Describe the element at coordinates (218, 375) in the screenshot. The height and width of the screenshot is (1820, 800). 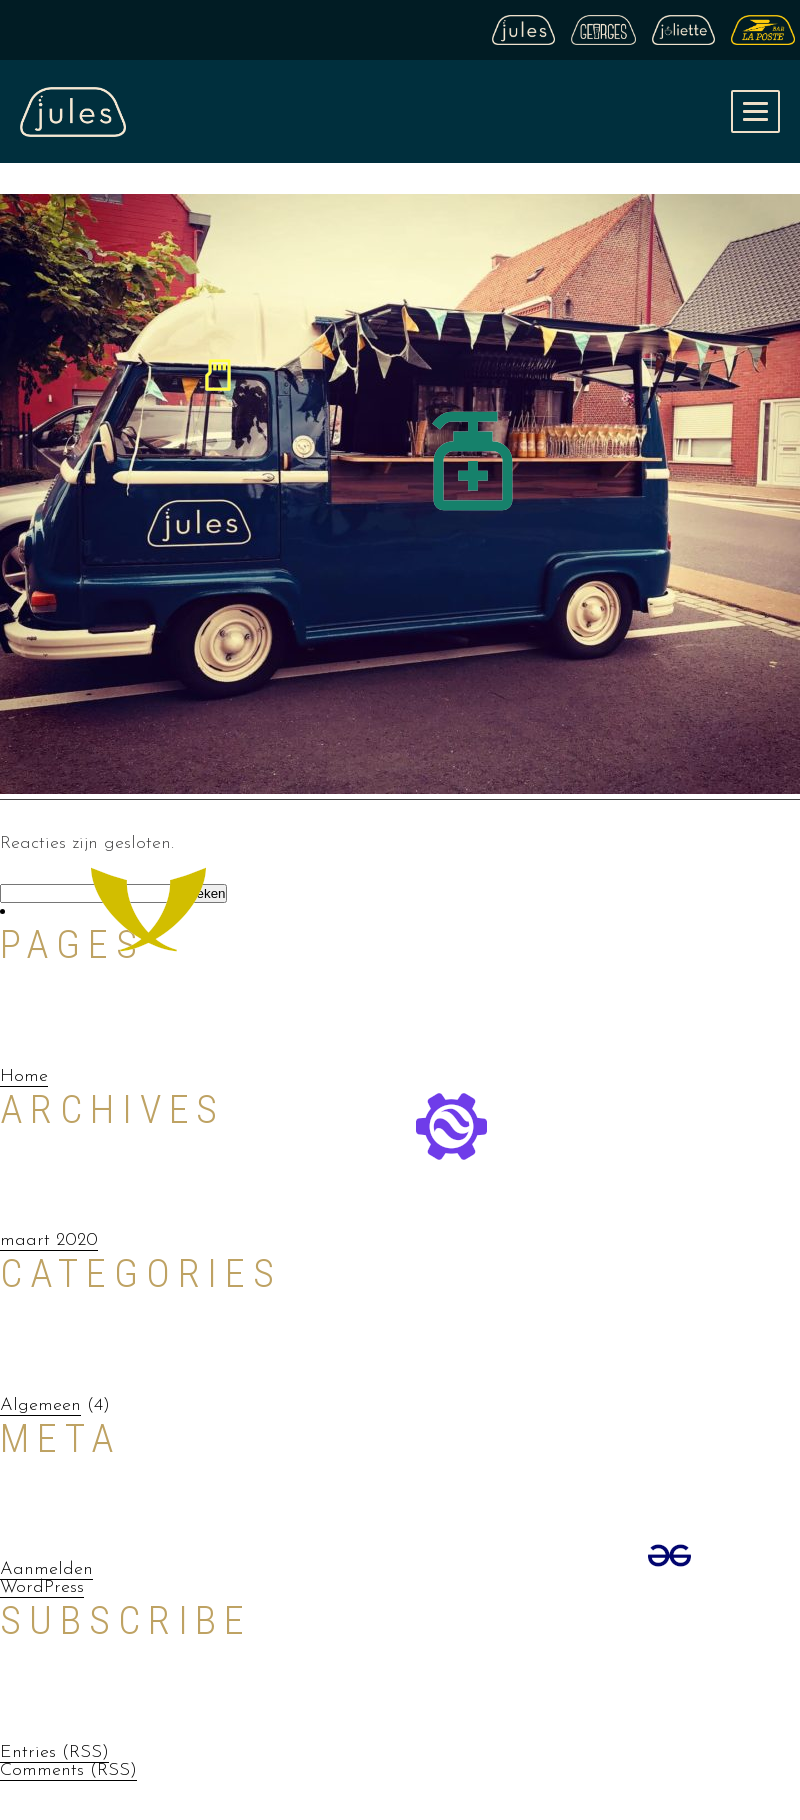
I see `access mini sd card storage` at that location.